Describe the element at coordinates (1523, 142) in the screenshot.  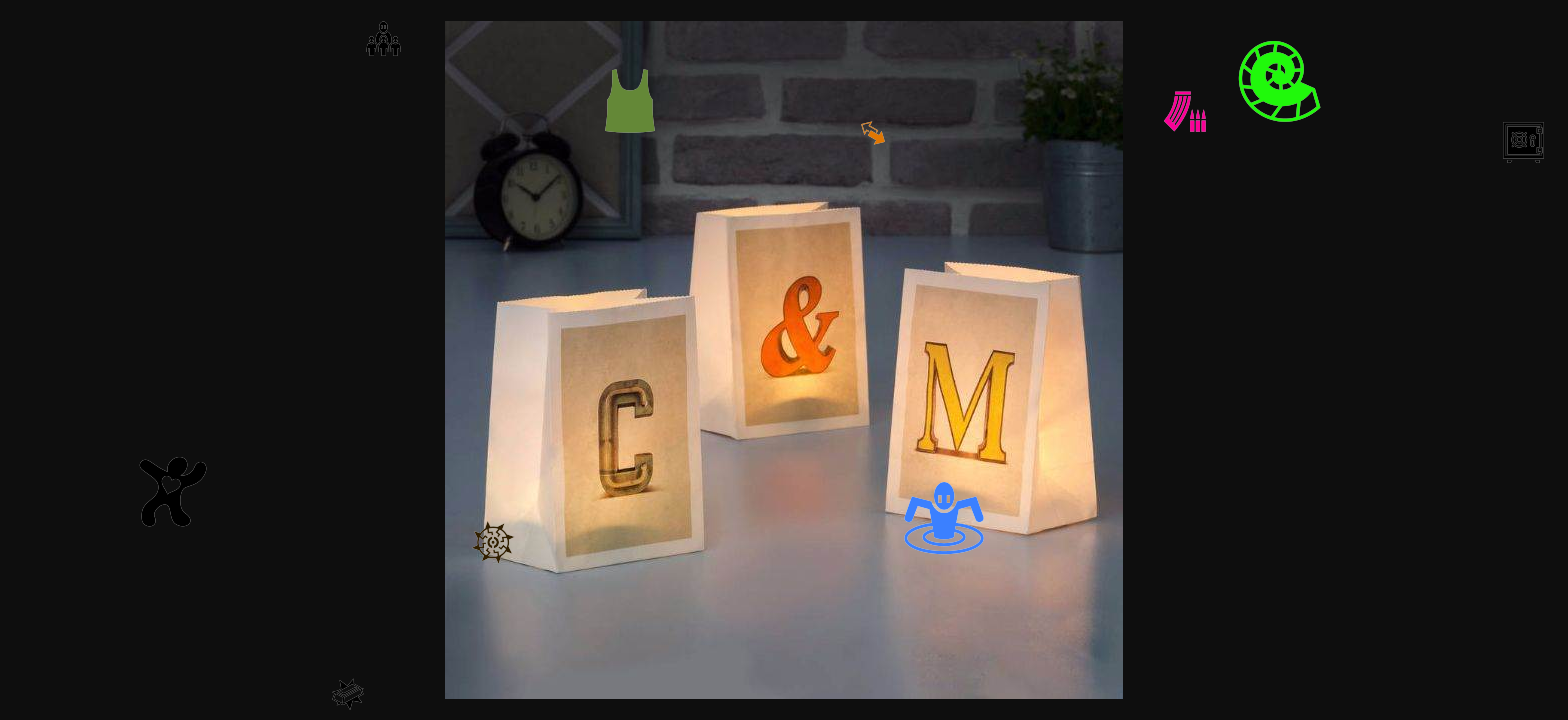
I see `access secure storage or vault` at that location.